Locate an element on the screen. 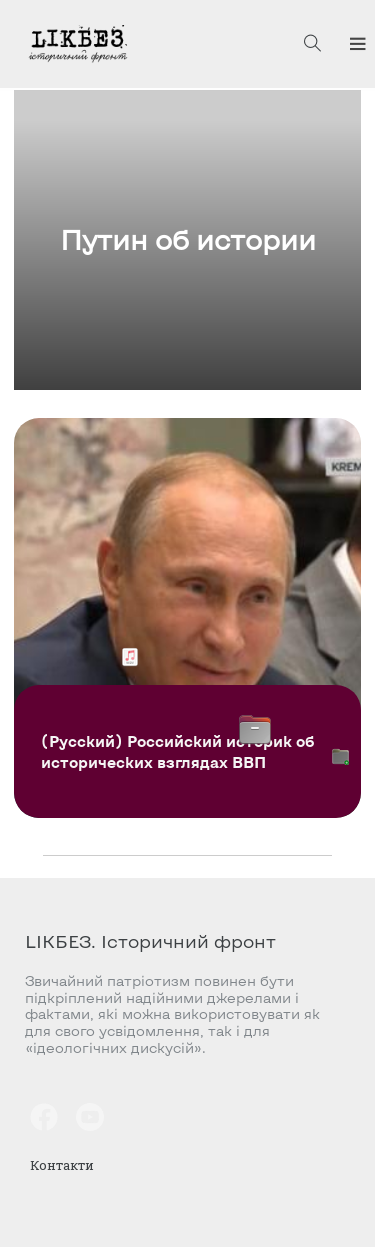 Image resolution: width=375 pixels, height=1247 pixels. open the nautilus file manager is located at coordinates (255, 729).